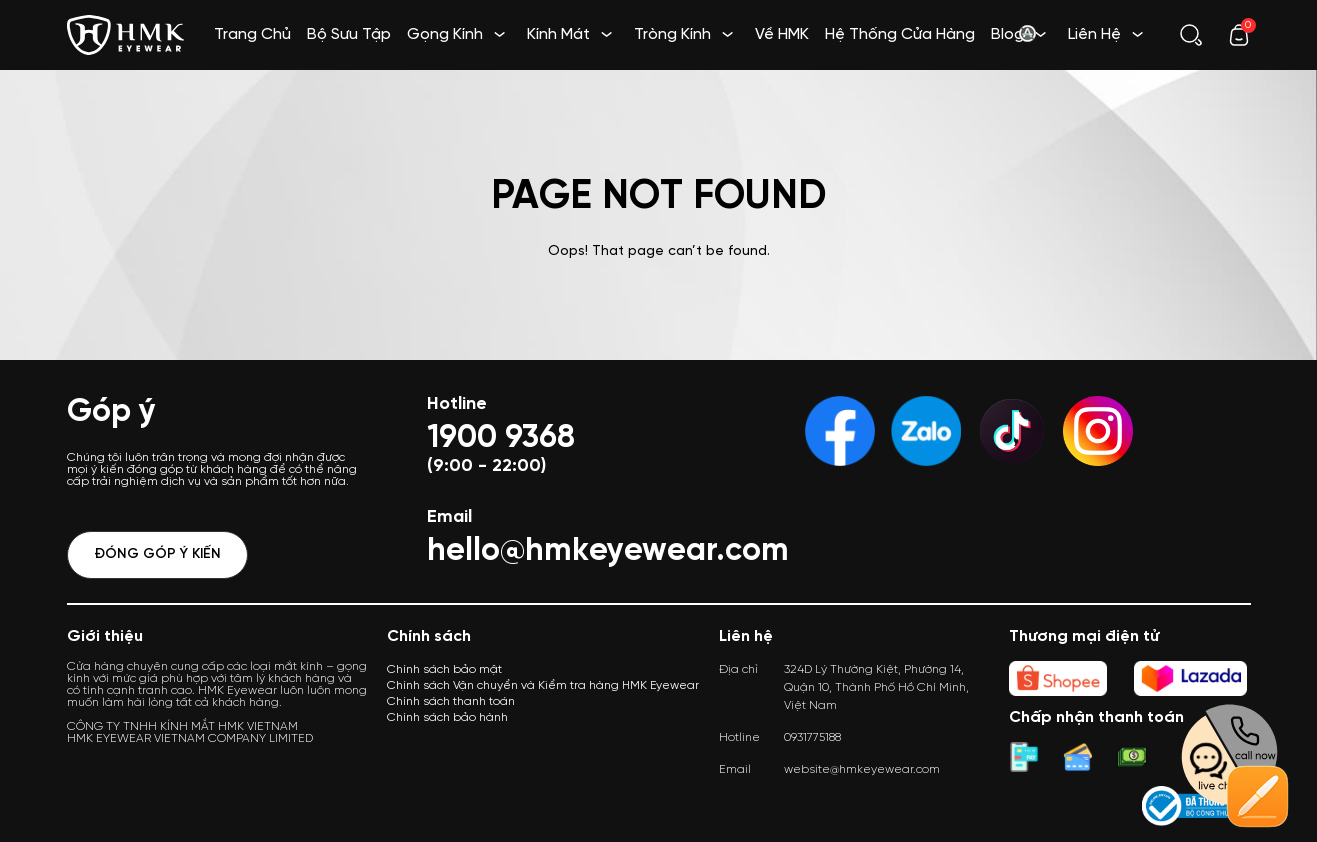  Describe the element at coordinates (1257, 796) in the screenshot. I see `open Pages document editor` at that location.